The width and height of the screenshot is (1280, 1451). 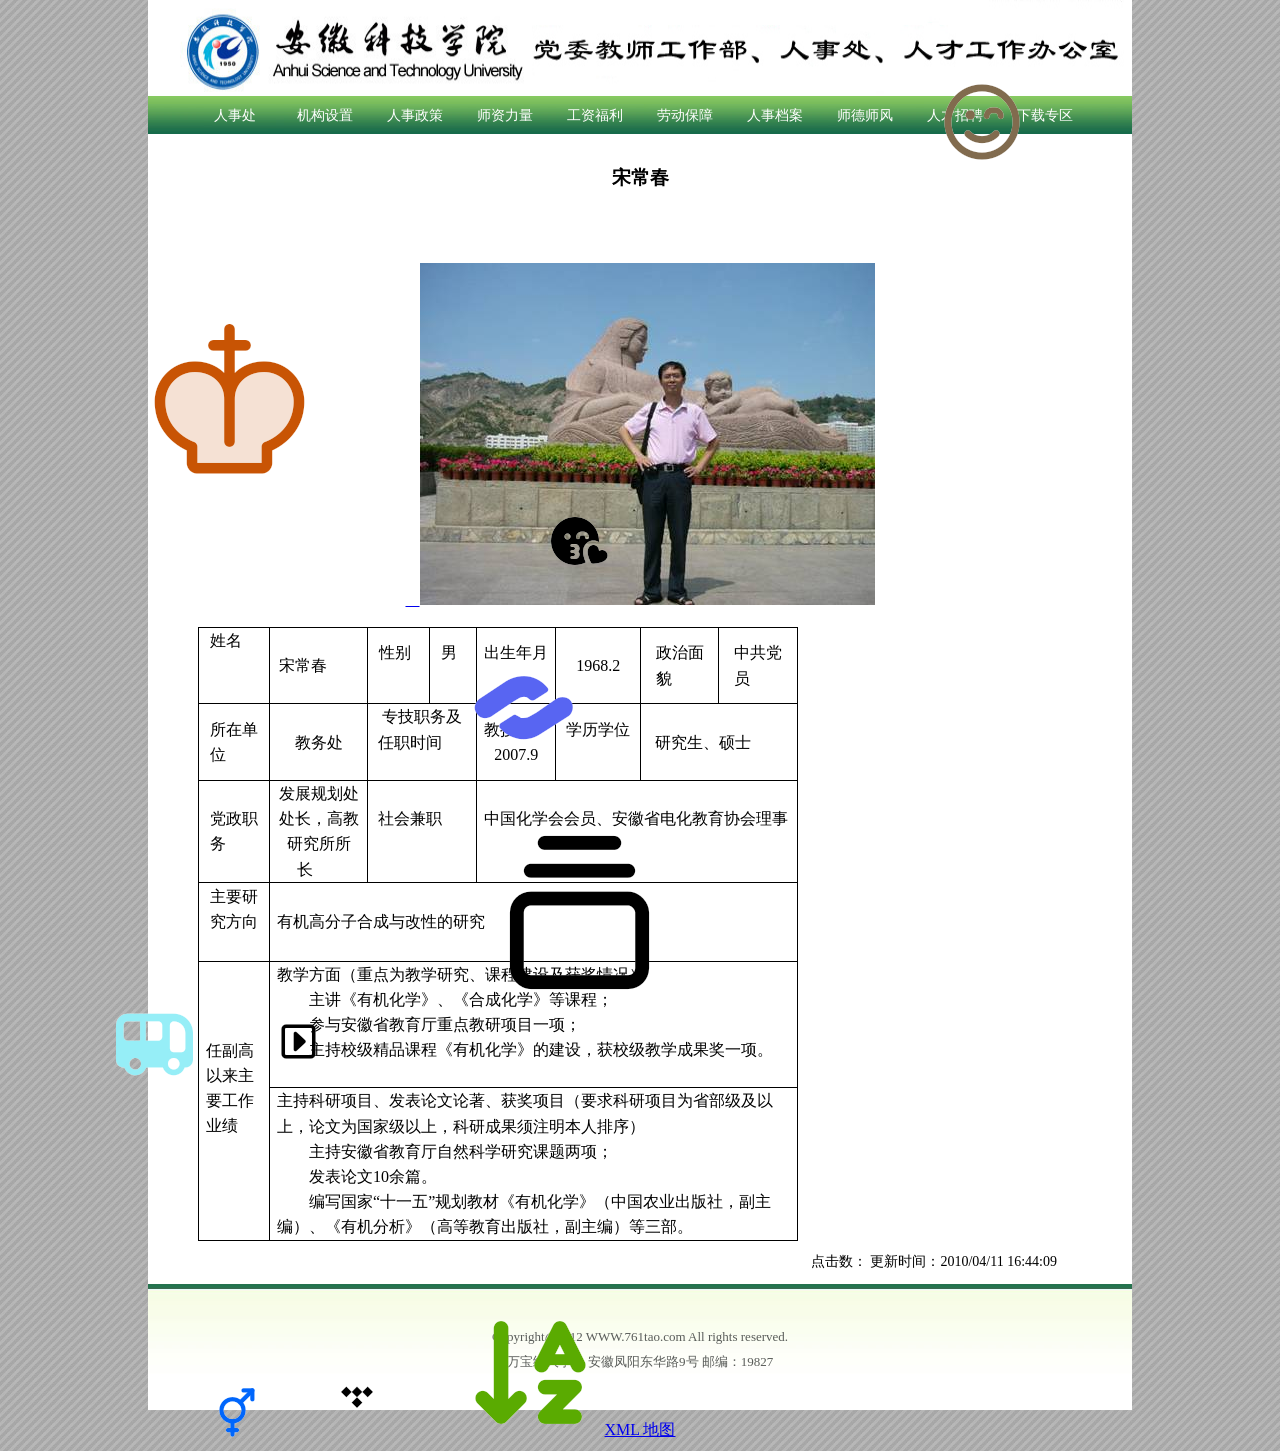 What do you see at coordinates (232, 1412) in the screenshot?
I see `indicates gender options or settings` at bounding box center [232, 1412].